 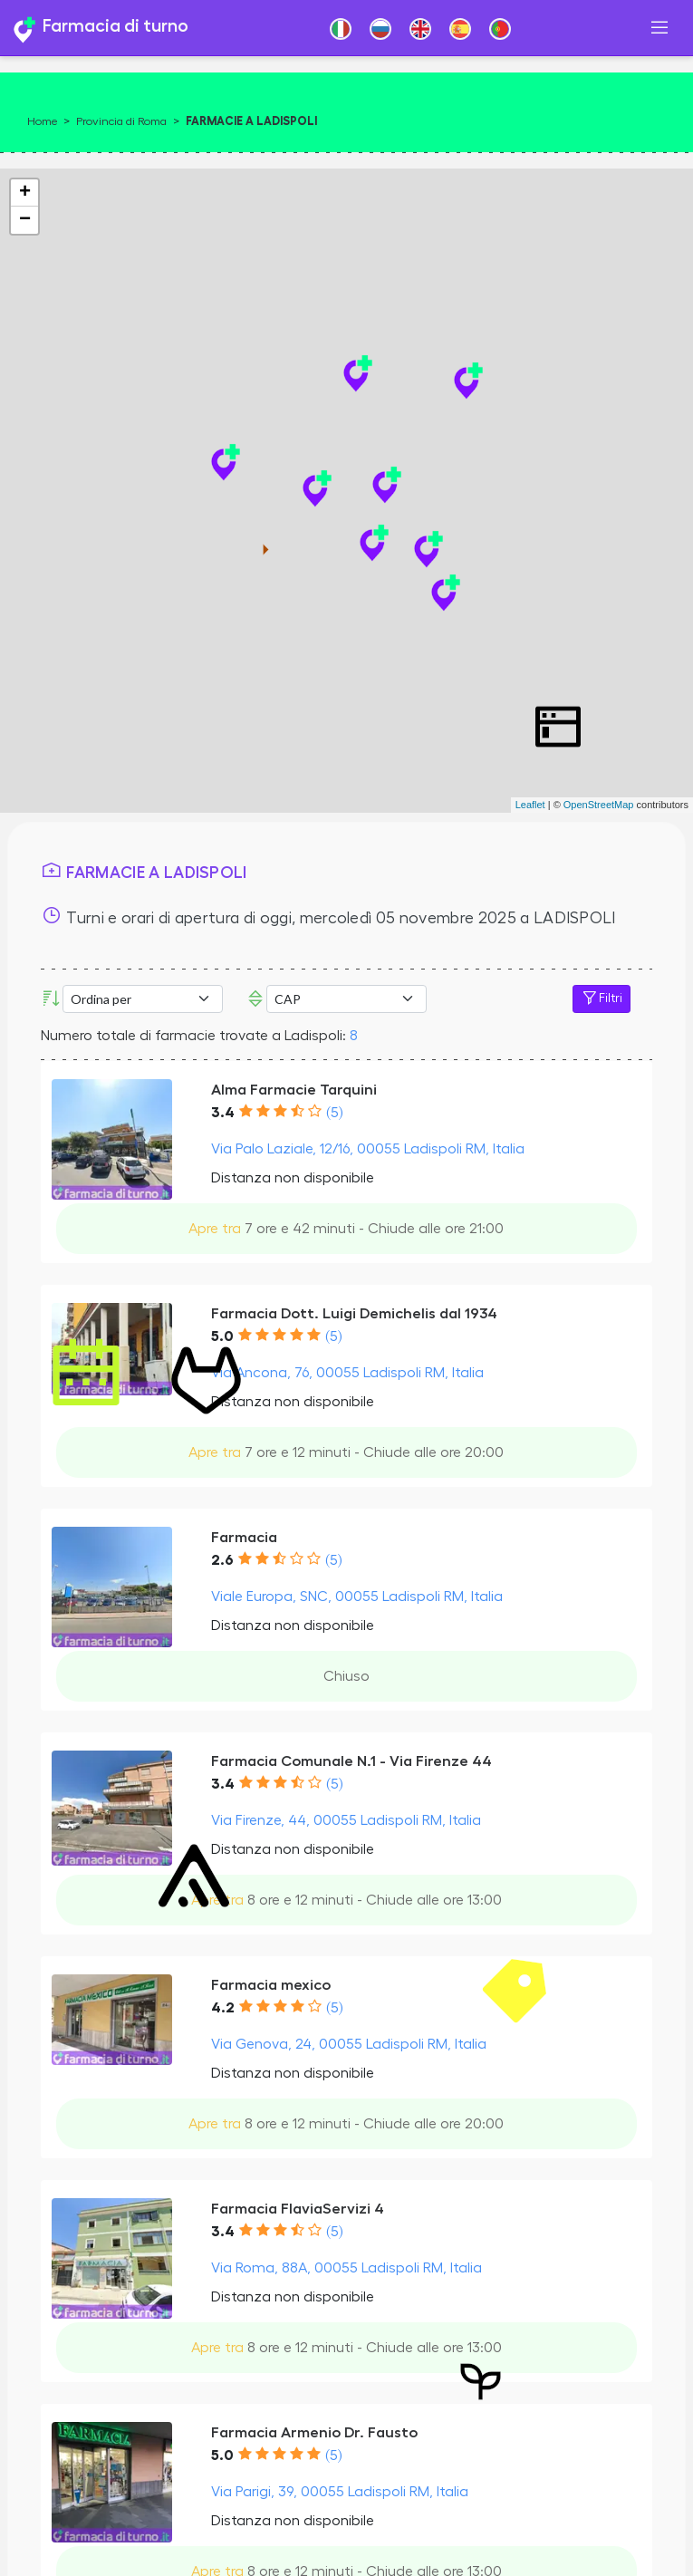 I want to click on view price or discount tag, so click(x=515, y=1989).